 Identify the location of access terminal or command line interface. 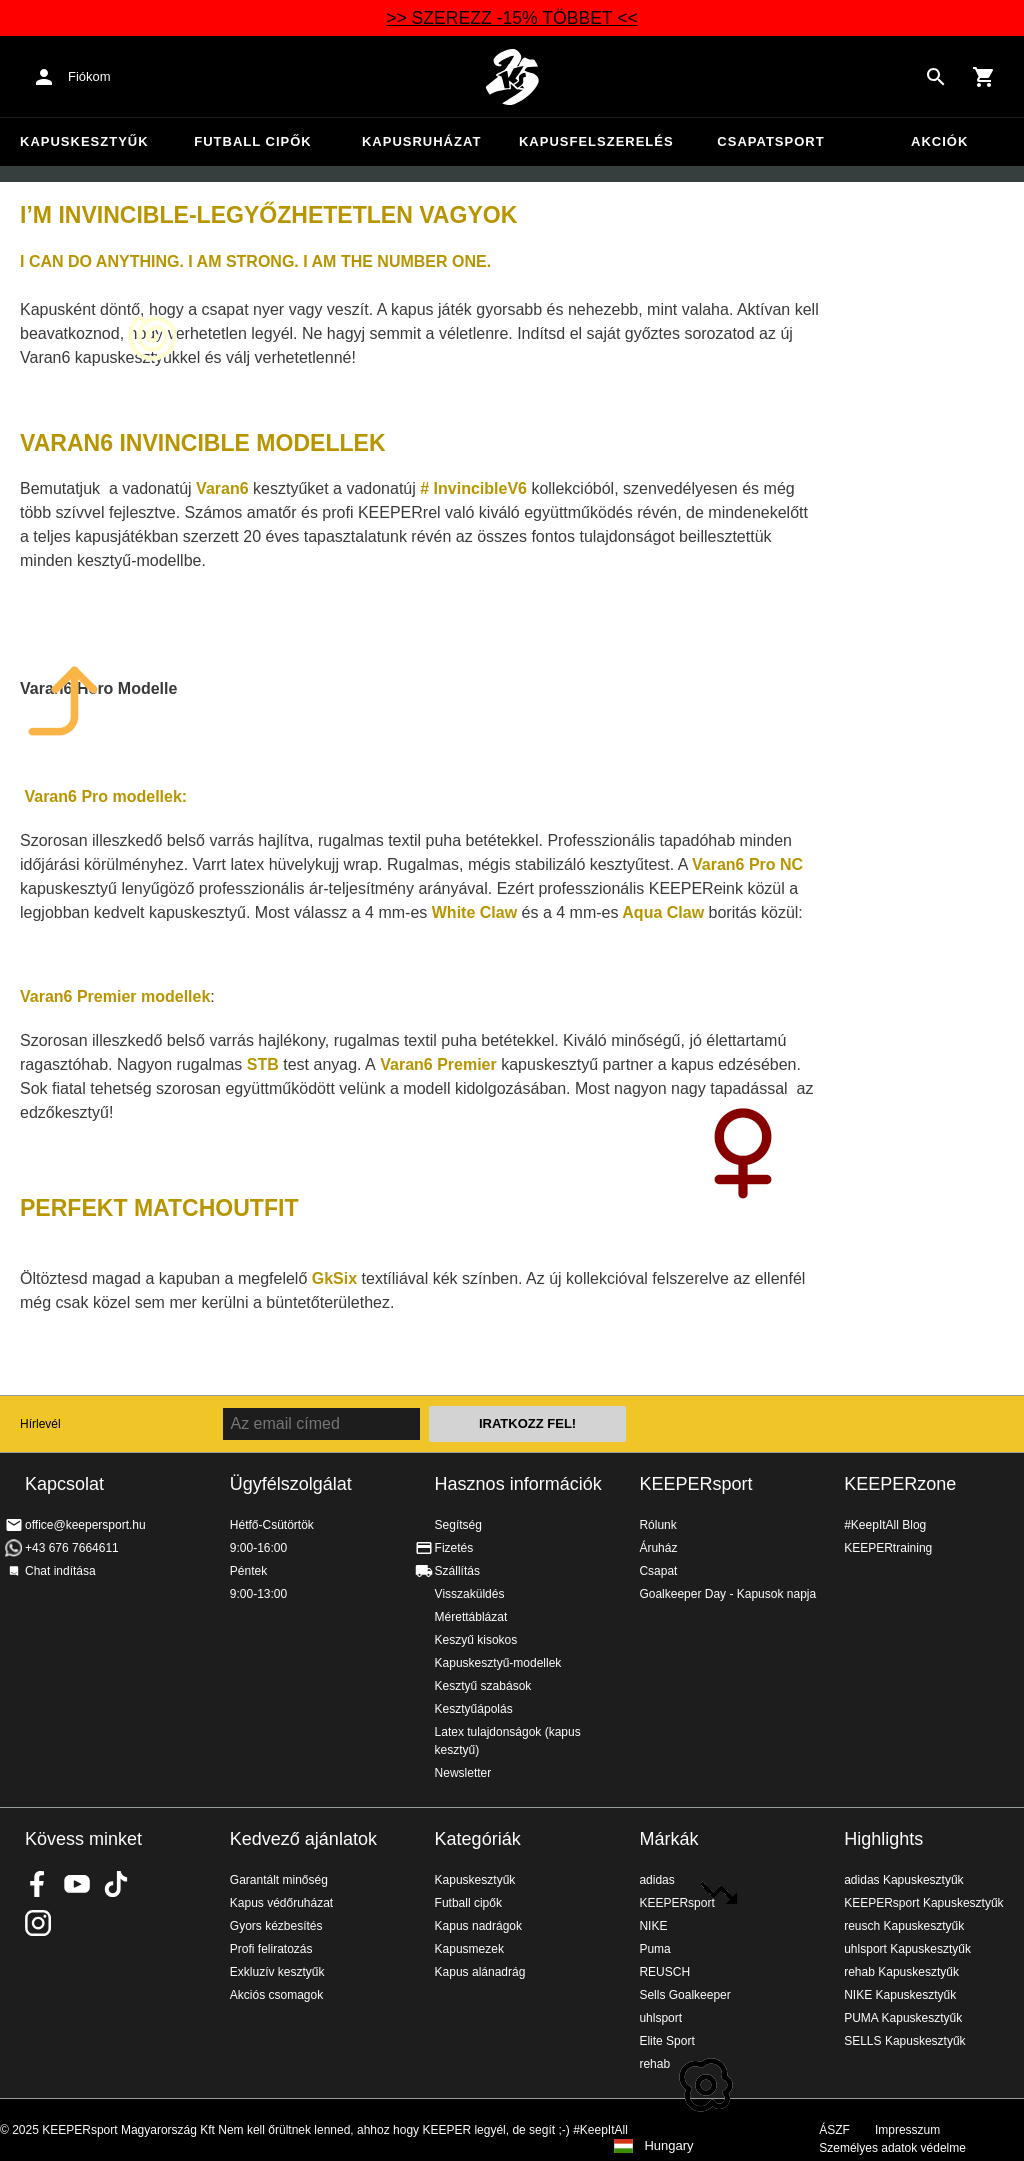
(152, 338).